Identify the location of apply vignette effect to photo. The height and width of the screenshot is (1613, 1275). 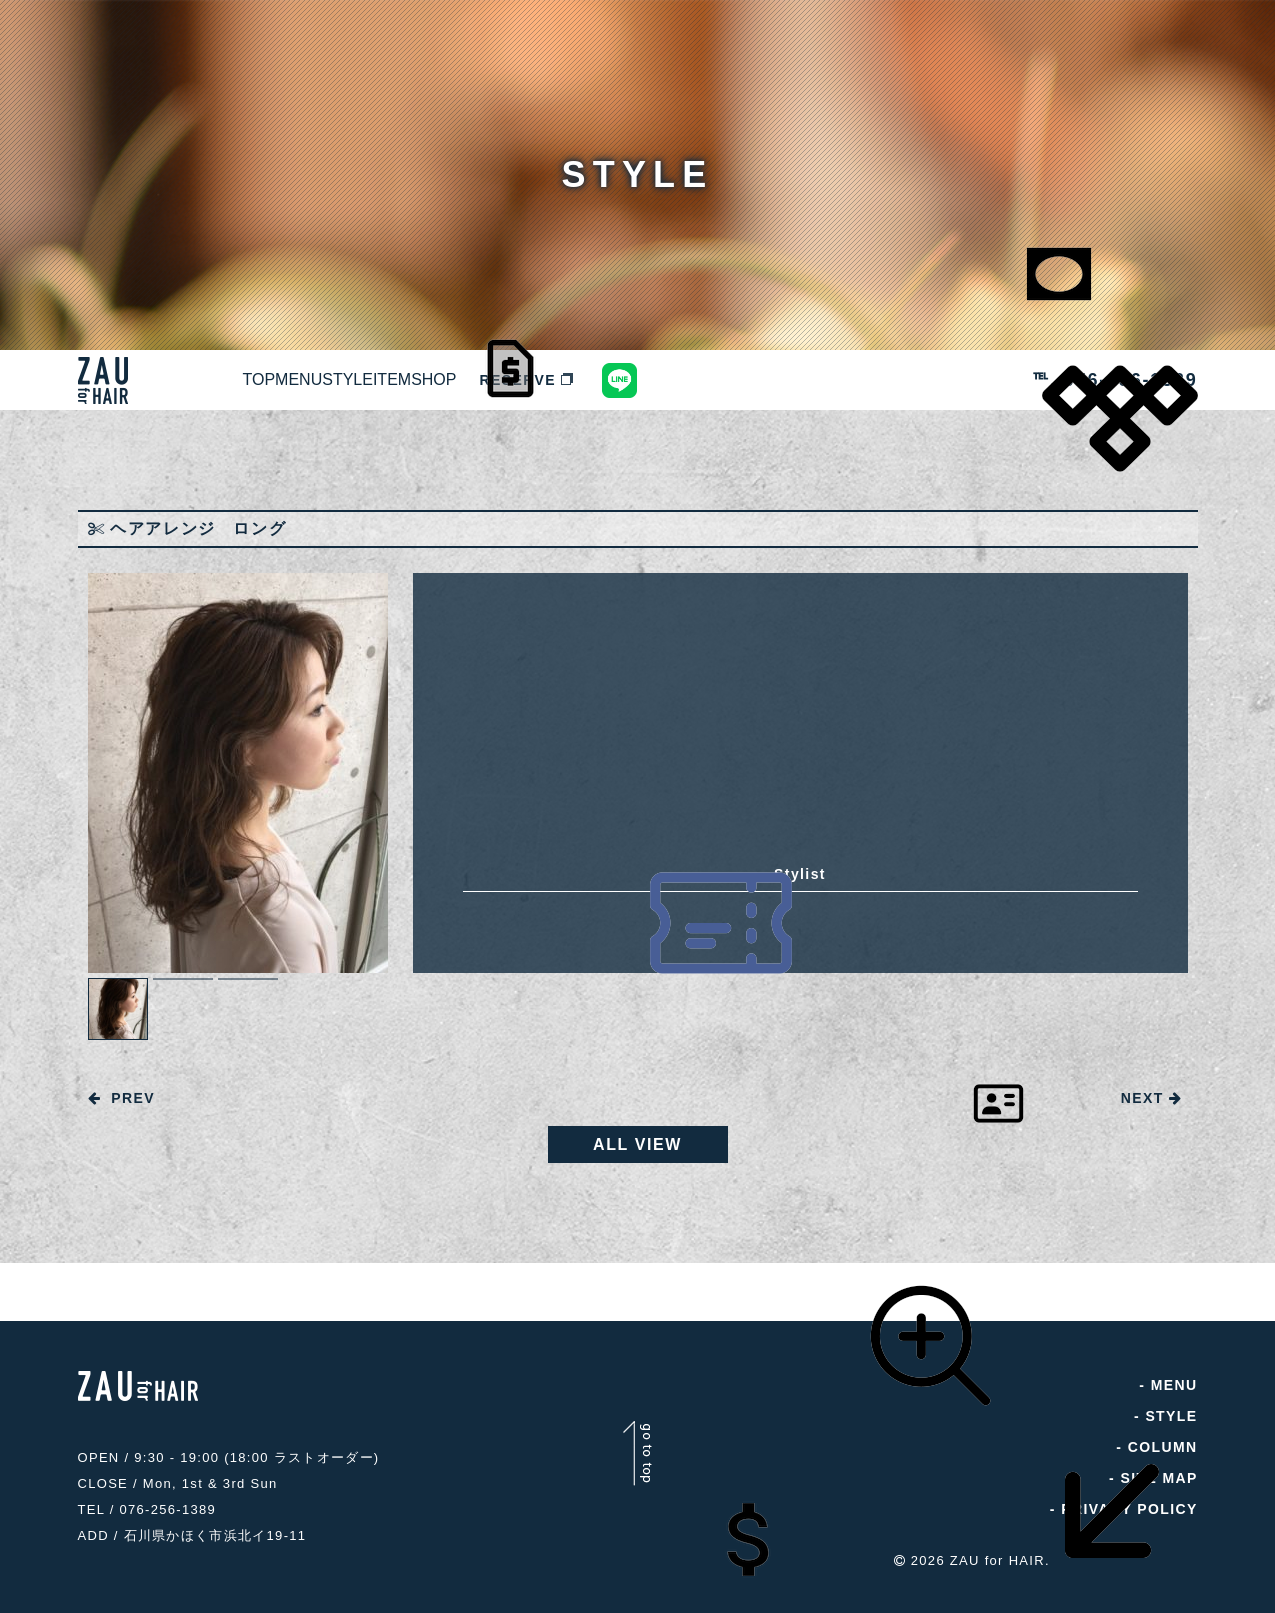
(1059, 274).